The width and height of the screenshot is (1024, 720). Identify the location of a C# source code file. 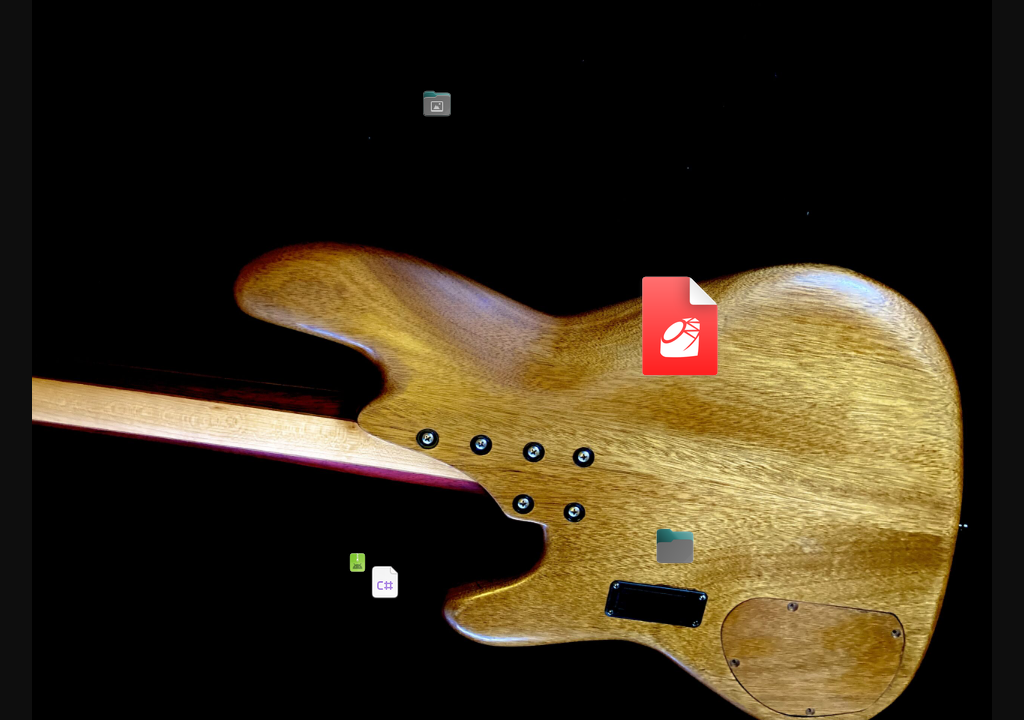
(385, 582).